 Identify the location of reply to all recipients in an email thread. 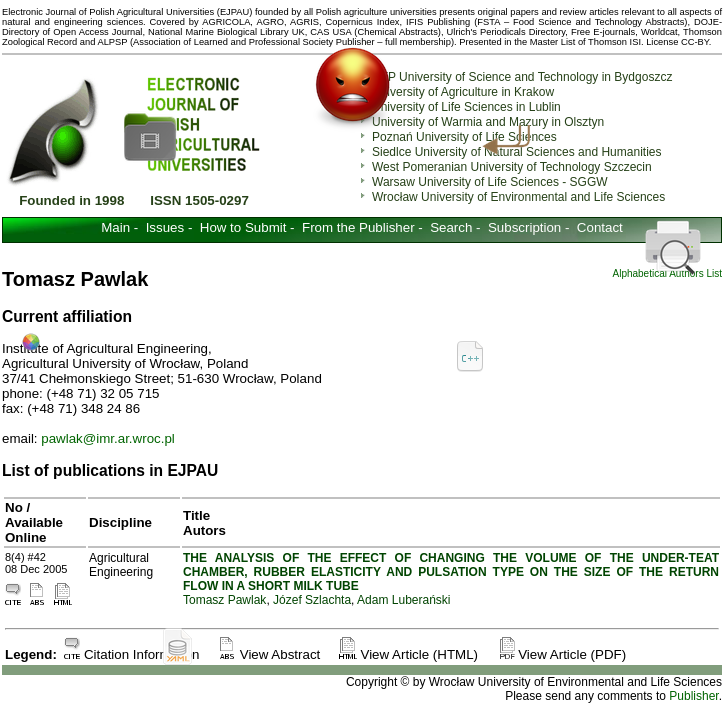
(505, 139).